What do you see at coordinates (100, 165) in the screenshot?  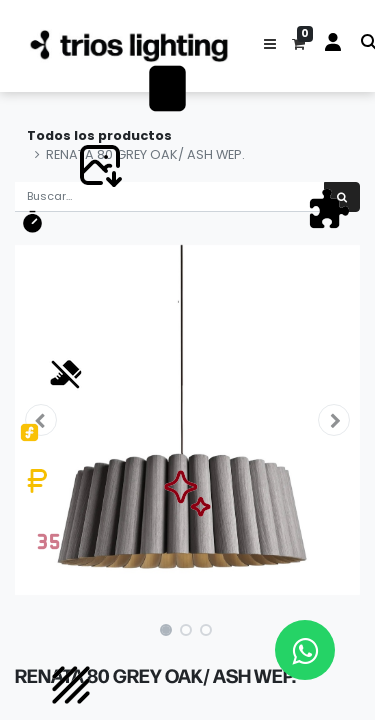 I see `download image to device` at bounding box center [100, 165].